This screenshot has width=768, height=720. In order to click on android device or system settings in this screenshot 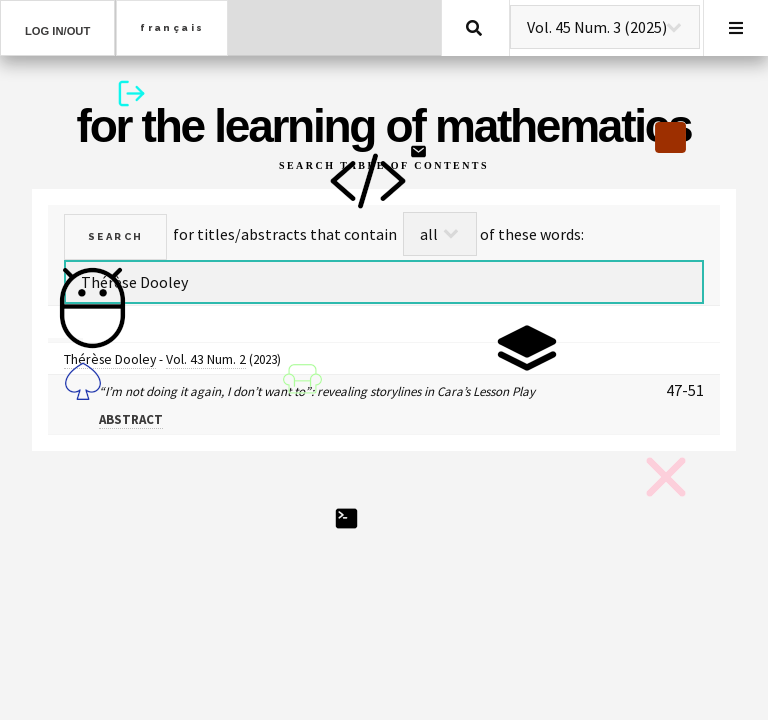, I will do `click(92, 306)`.